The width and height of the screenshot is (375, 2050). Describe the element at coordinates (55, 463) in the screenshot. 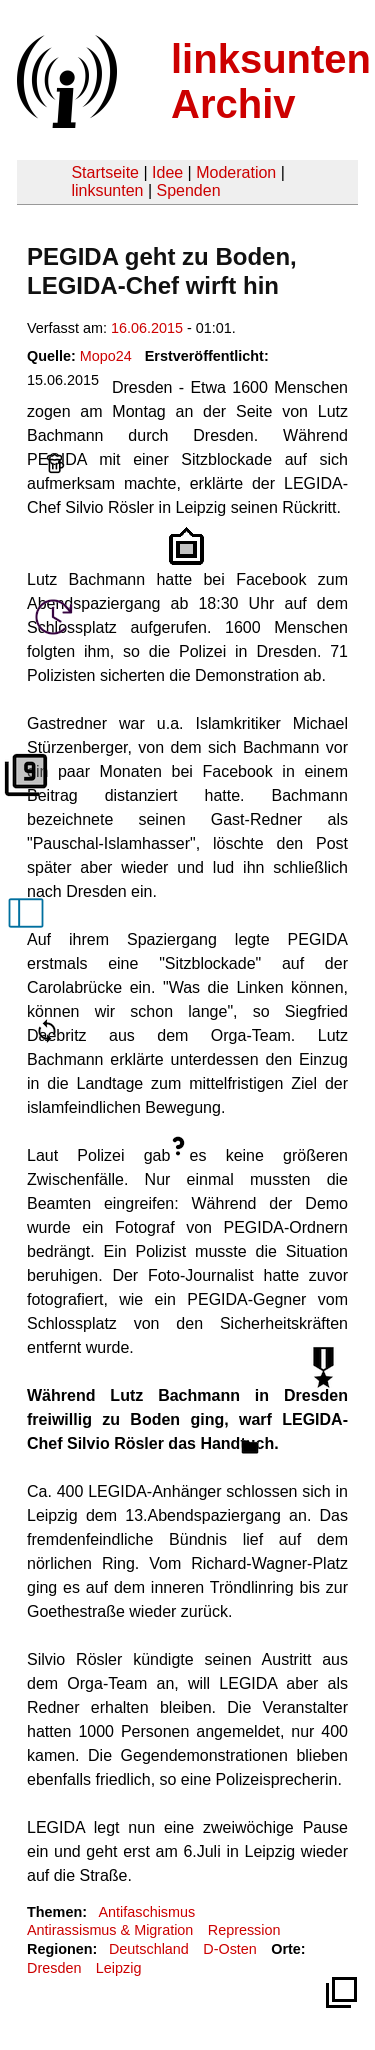

I see `browse nearby bars or breweries` at that location.